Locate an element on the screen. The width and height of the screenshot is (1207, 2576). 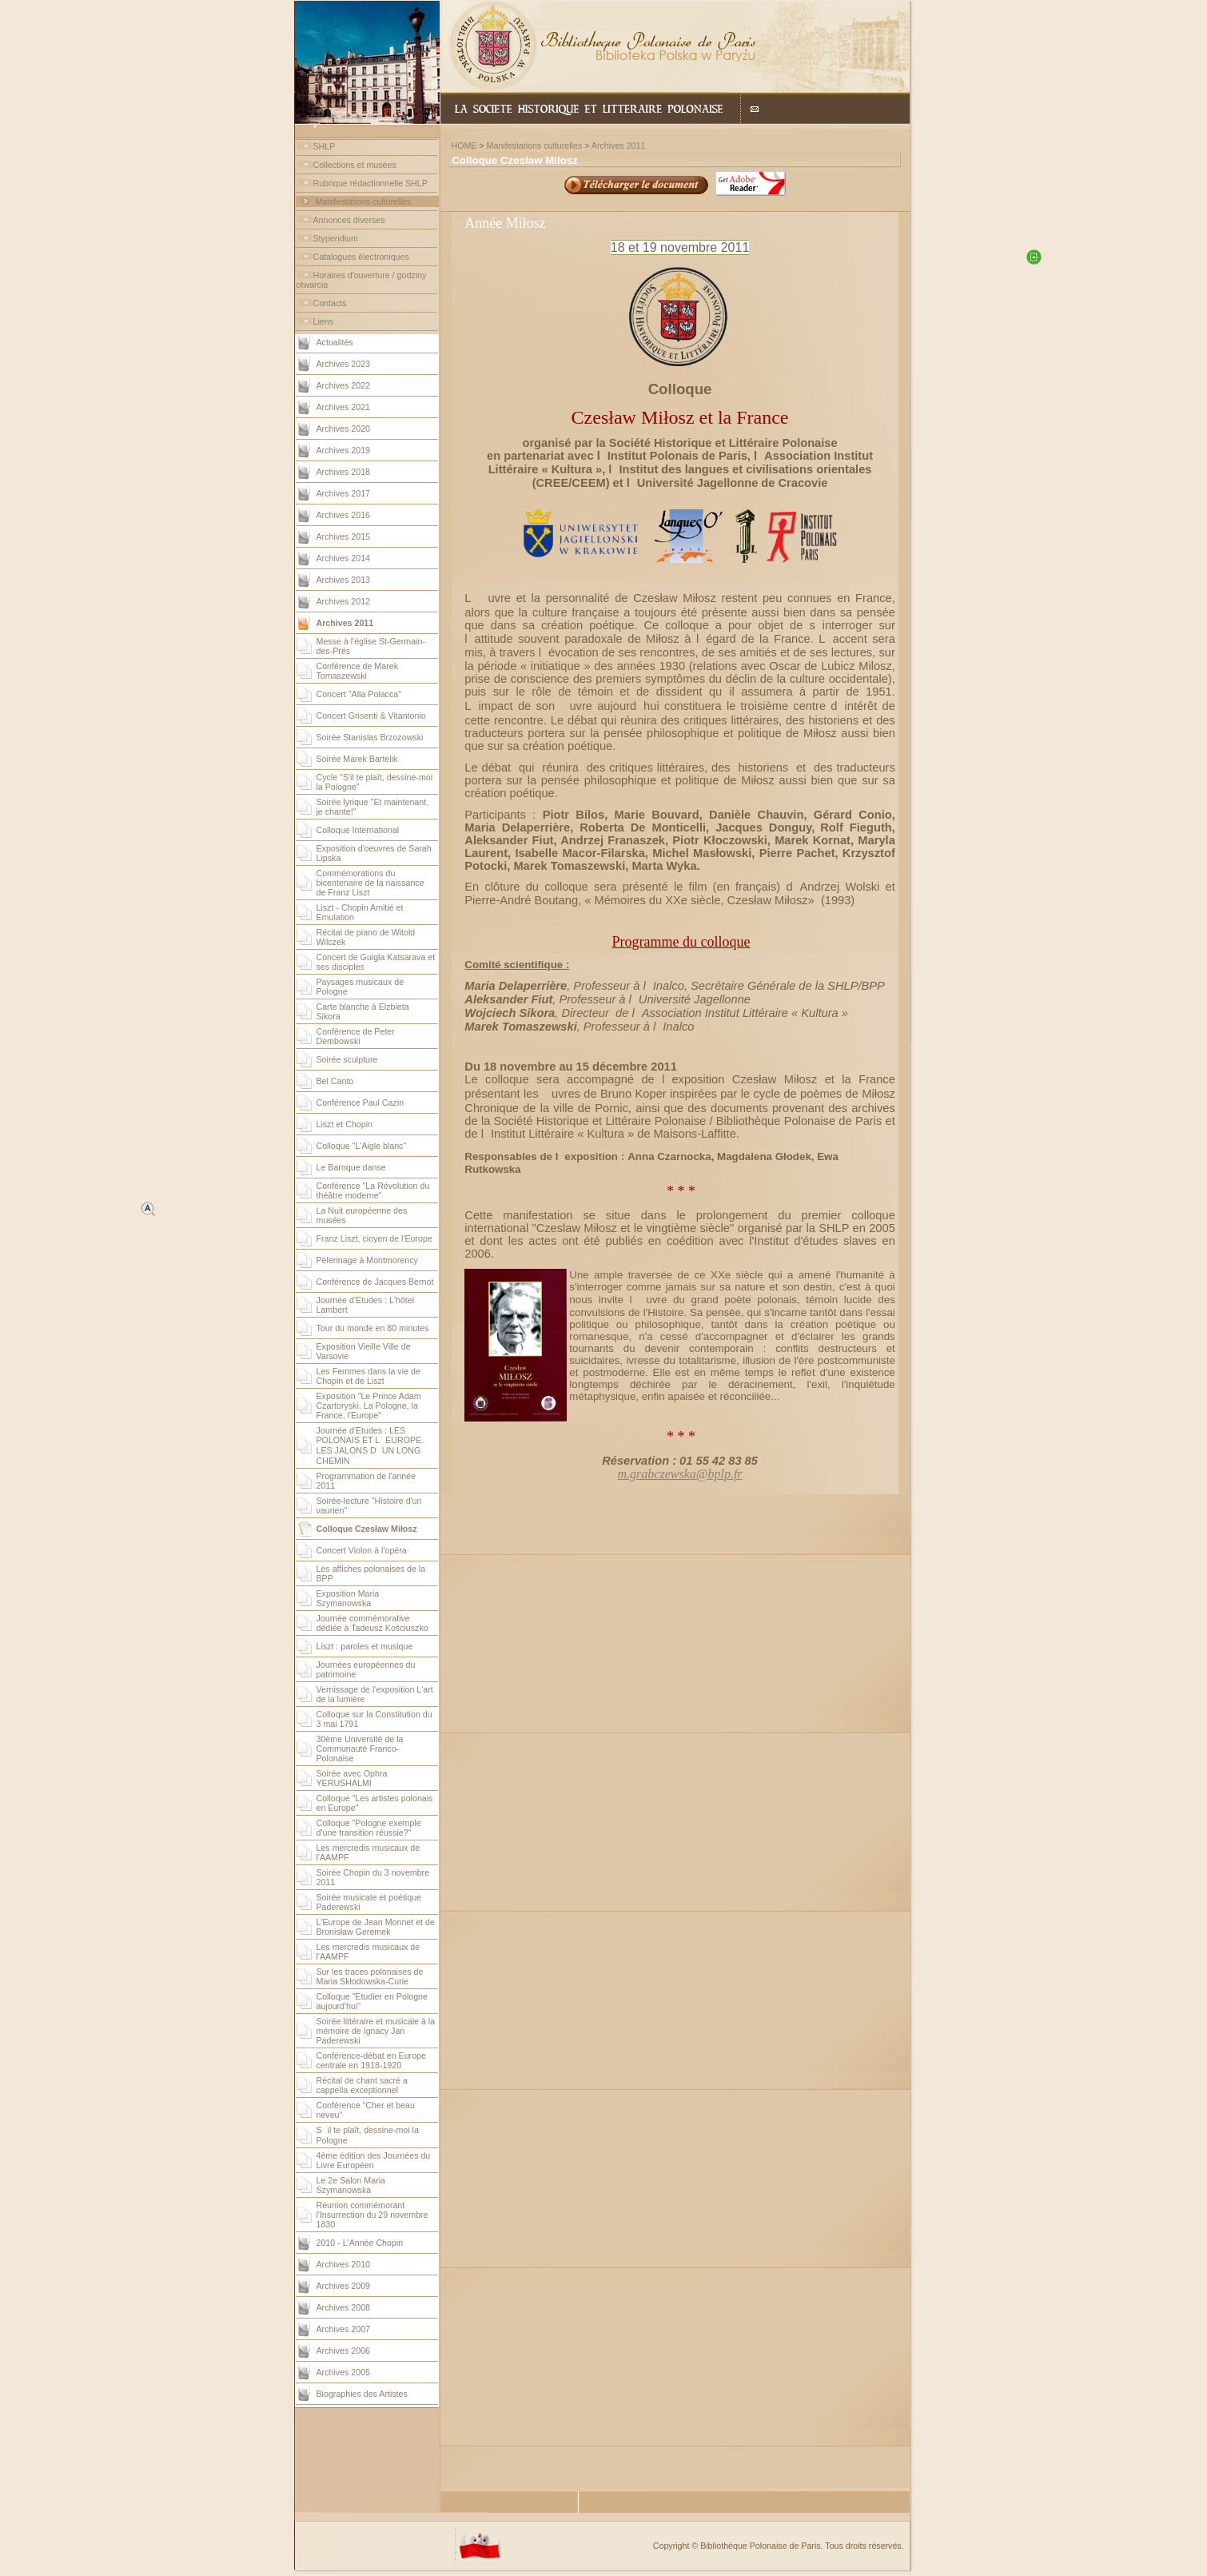
log out of your account is located at coordinates (1034, 257).